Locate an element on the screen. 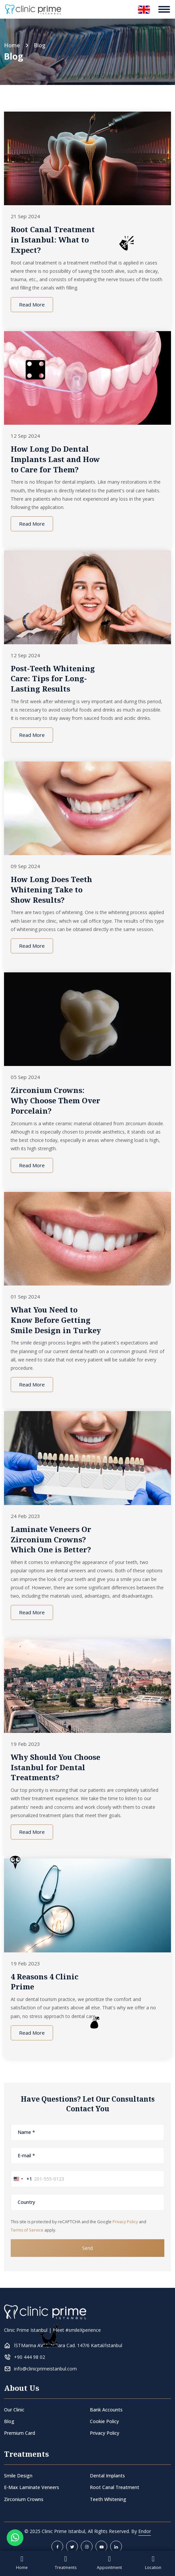 Image resolution: width=175 pixels, height=2576 pixels. roll the dice or randomize is located at coordinates (35, 370).